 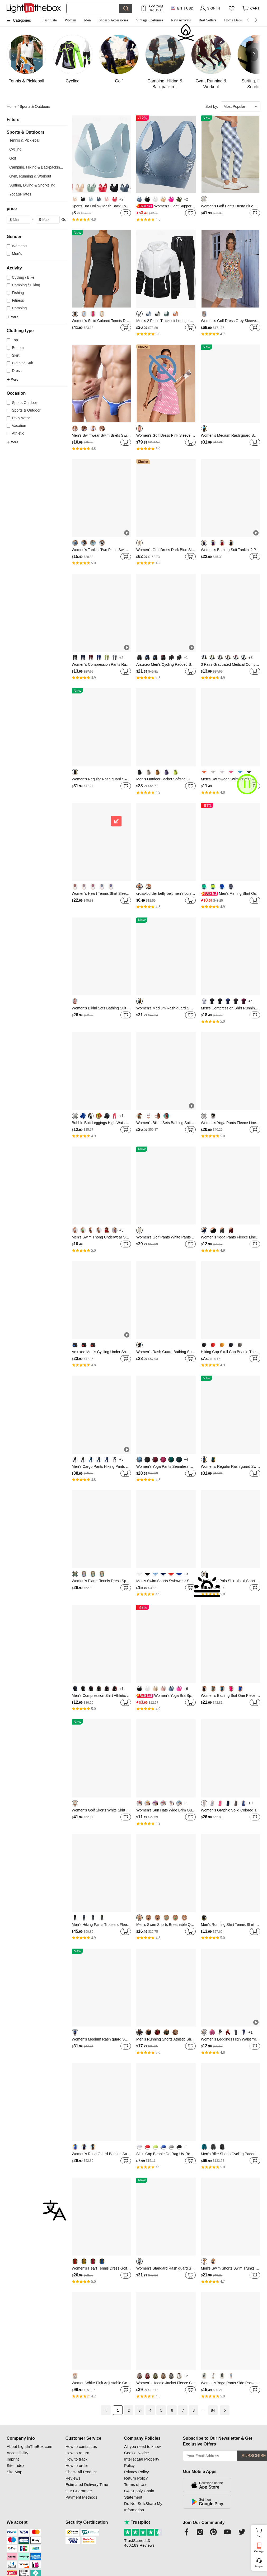 What do you see at coordinates (54, 2211) in the screenshot?
I see `translate text to another language` at bounding box center [54, 2211].